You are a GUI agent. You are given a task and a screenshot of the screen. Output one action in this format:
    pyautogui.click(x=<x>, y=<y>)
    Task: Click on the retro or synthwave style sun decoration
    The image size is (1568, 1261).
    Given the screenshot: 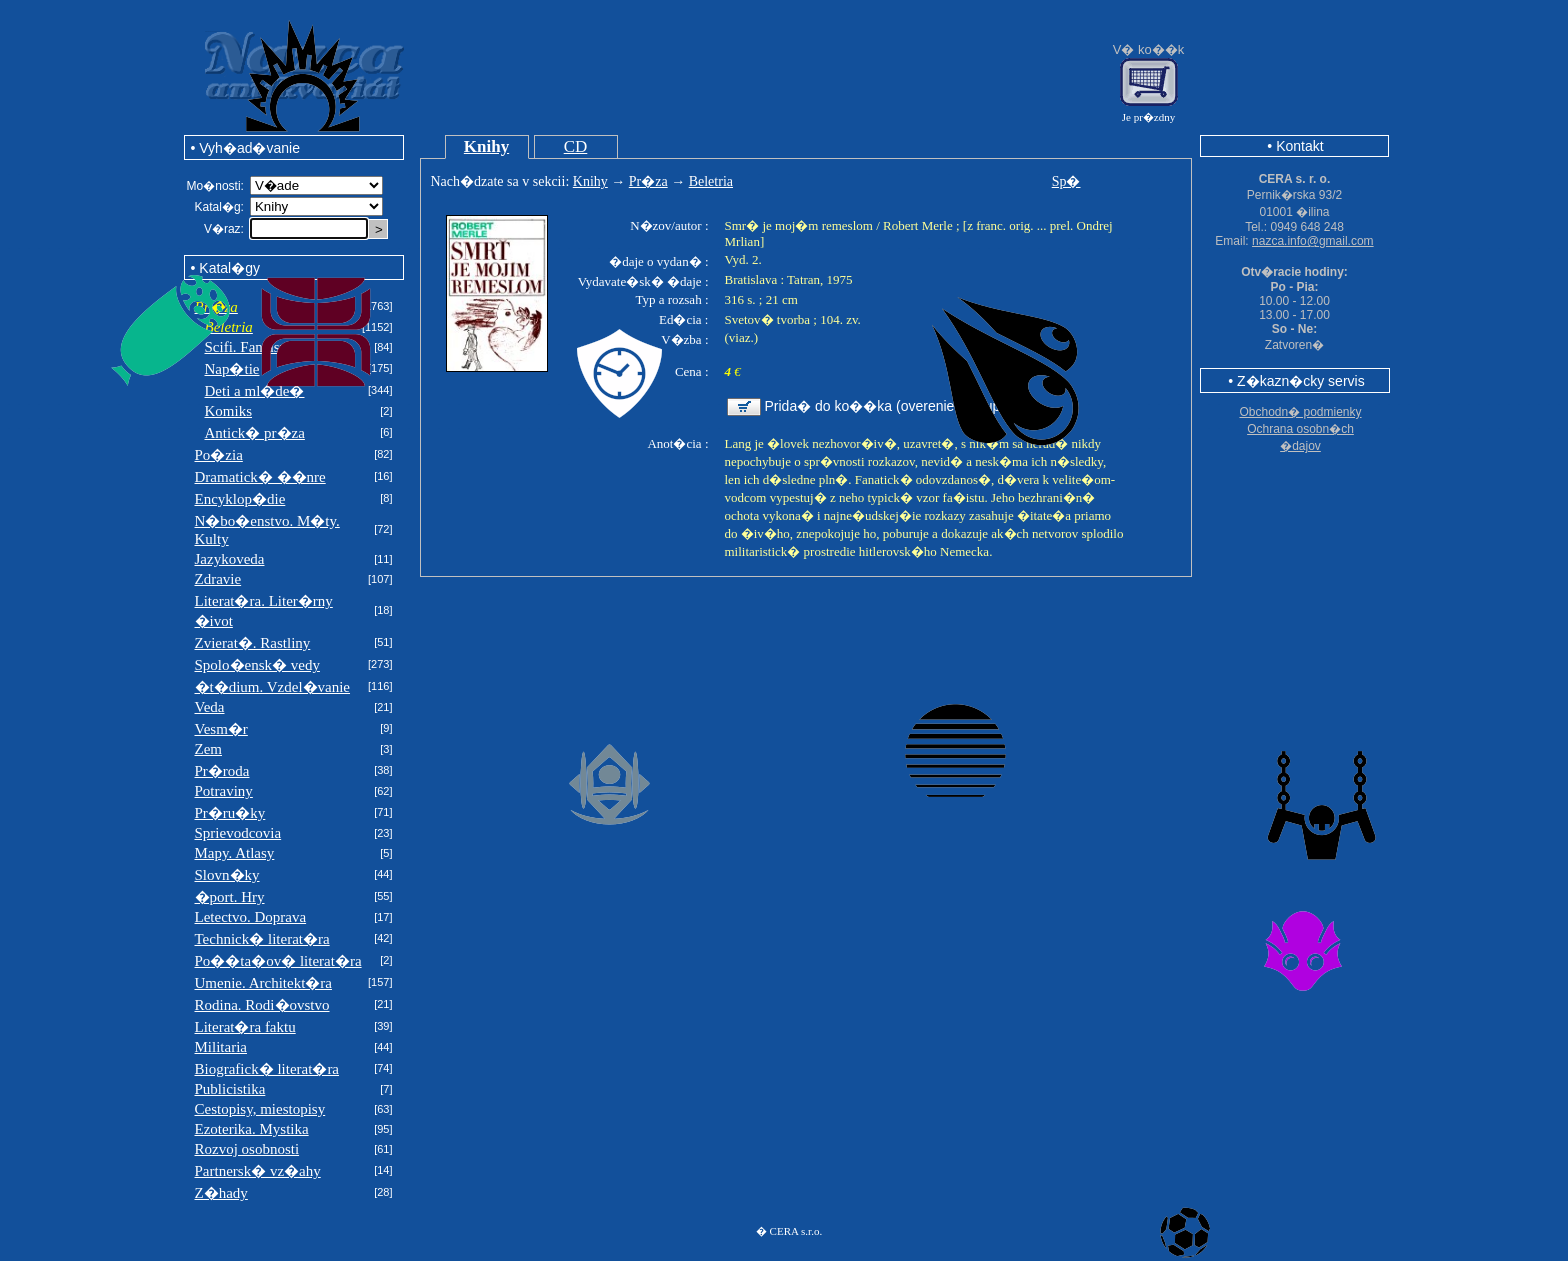 What is the action you would take?
    pyautogui.click(x=955, y=754)
    